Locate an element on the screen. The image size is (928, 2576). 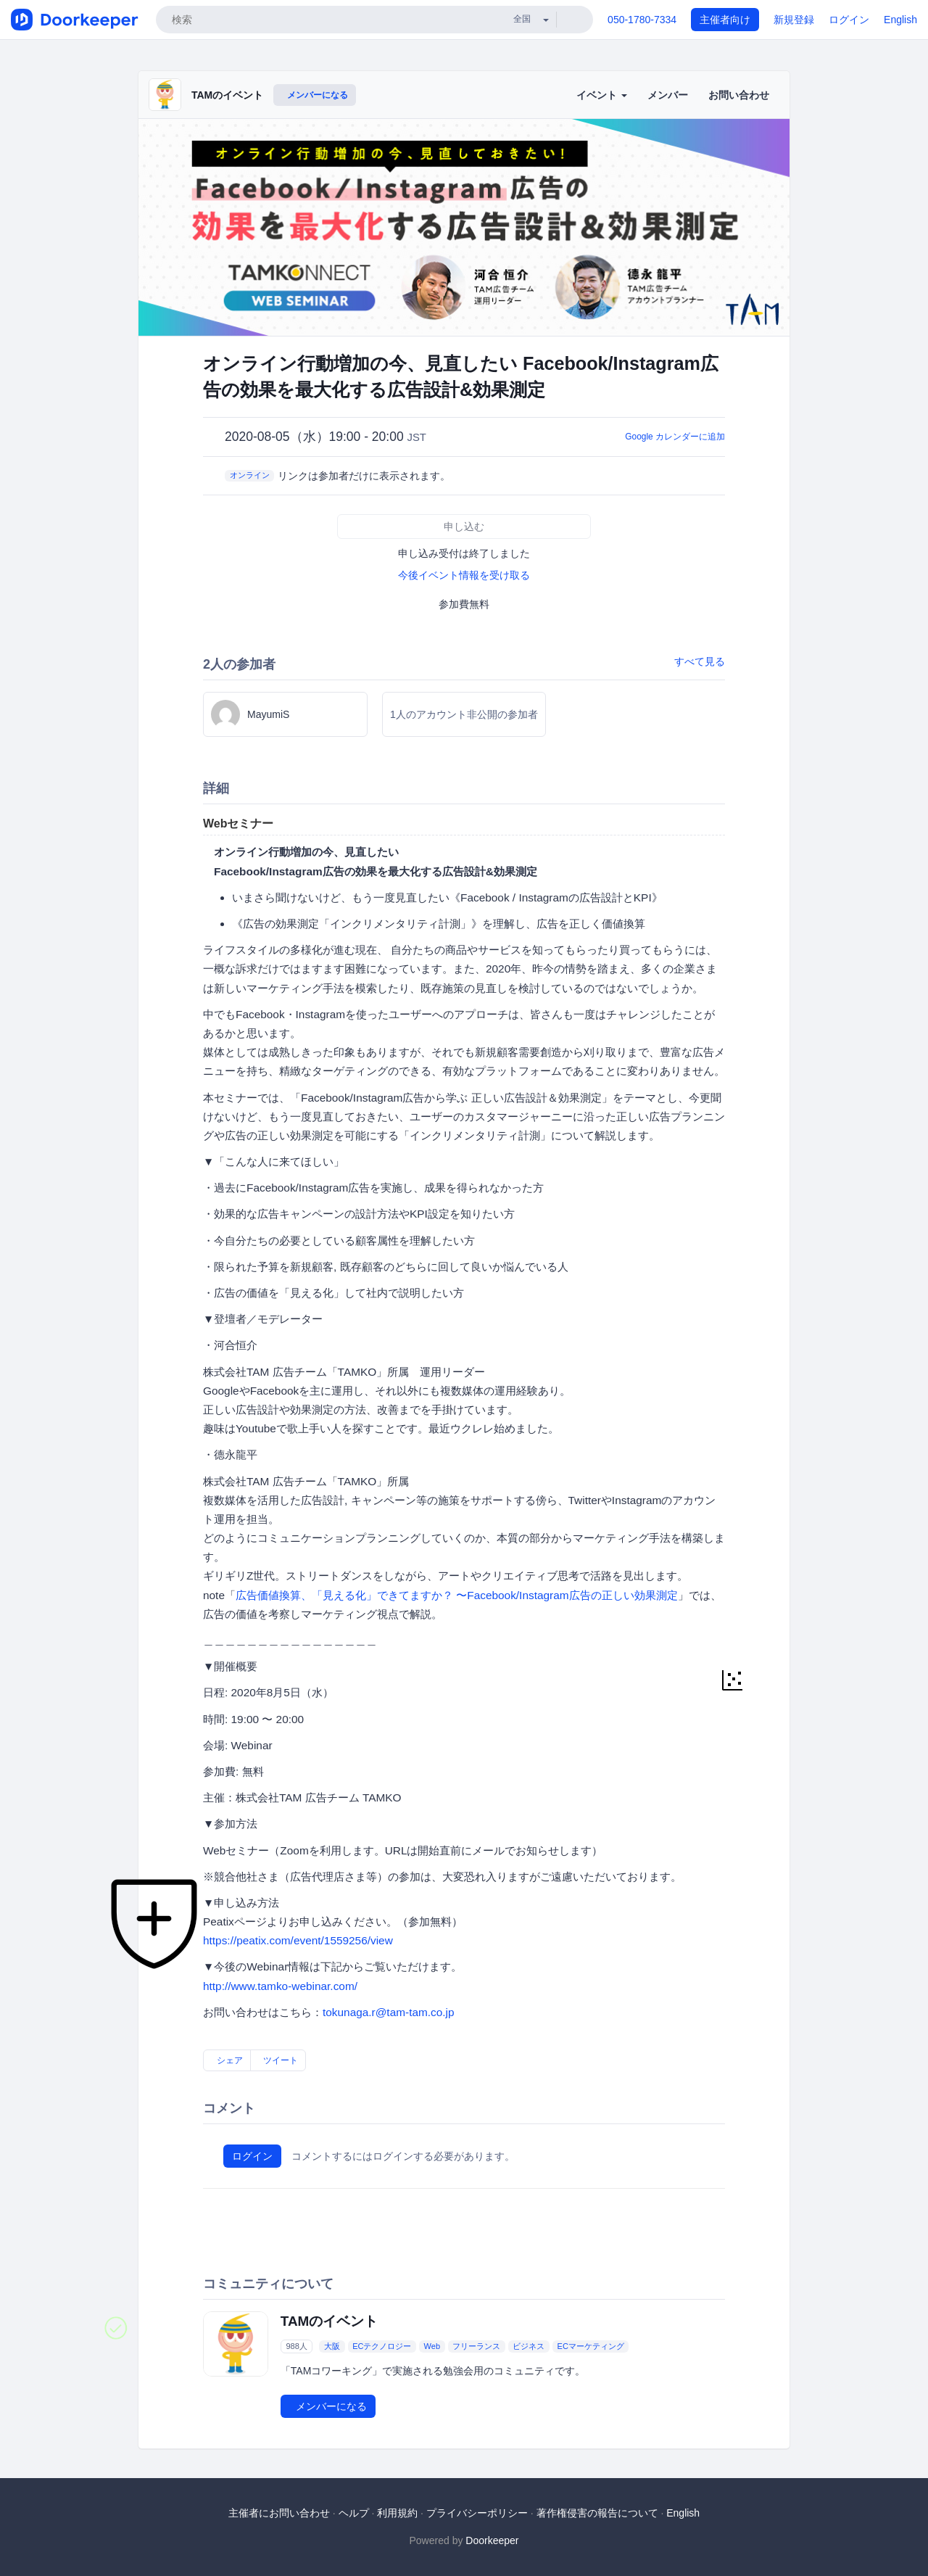
indicates a passed or successful test is located at coordinates (116, 2328).